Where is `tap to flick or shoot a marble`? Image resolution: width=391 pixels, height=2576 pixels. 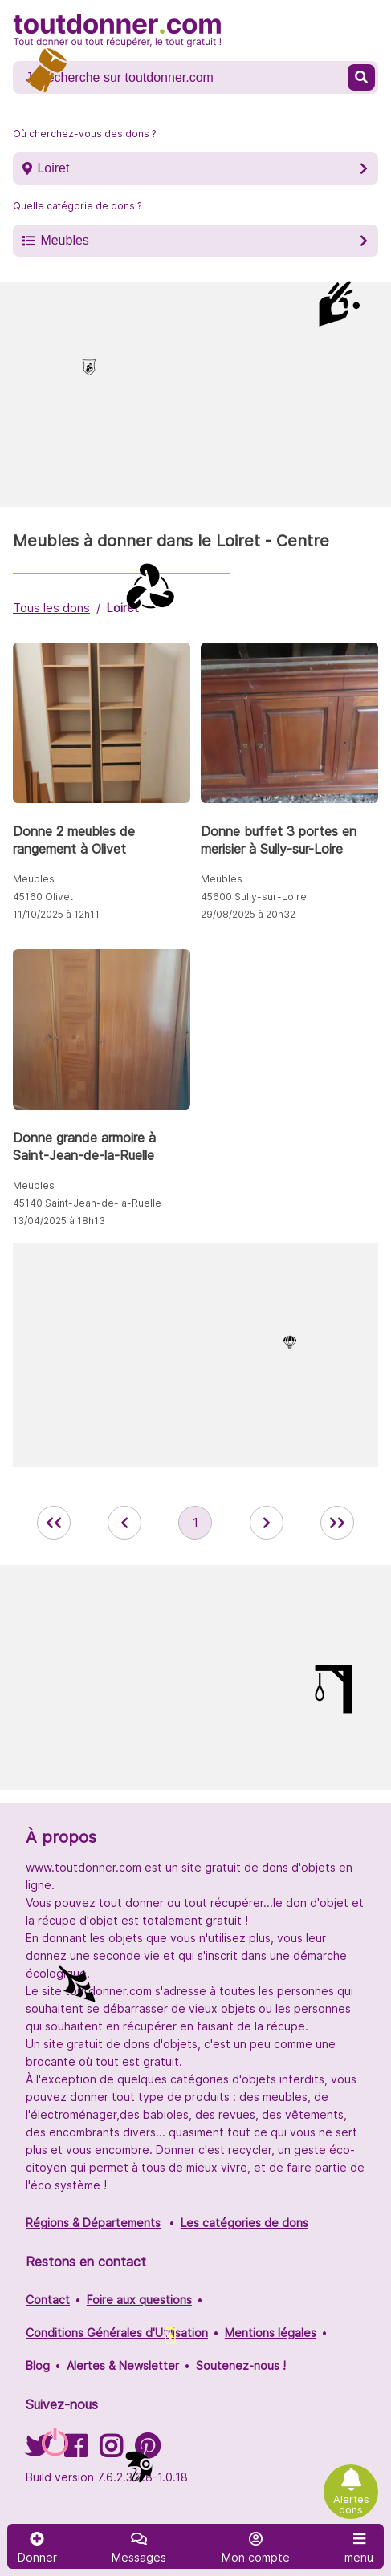 tap to flick or shoot a marble is located at coordinates (345, 302).